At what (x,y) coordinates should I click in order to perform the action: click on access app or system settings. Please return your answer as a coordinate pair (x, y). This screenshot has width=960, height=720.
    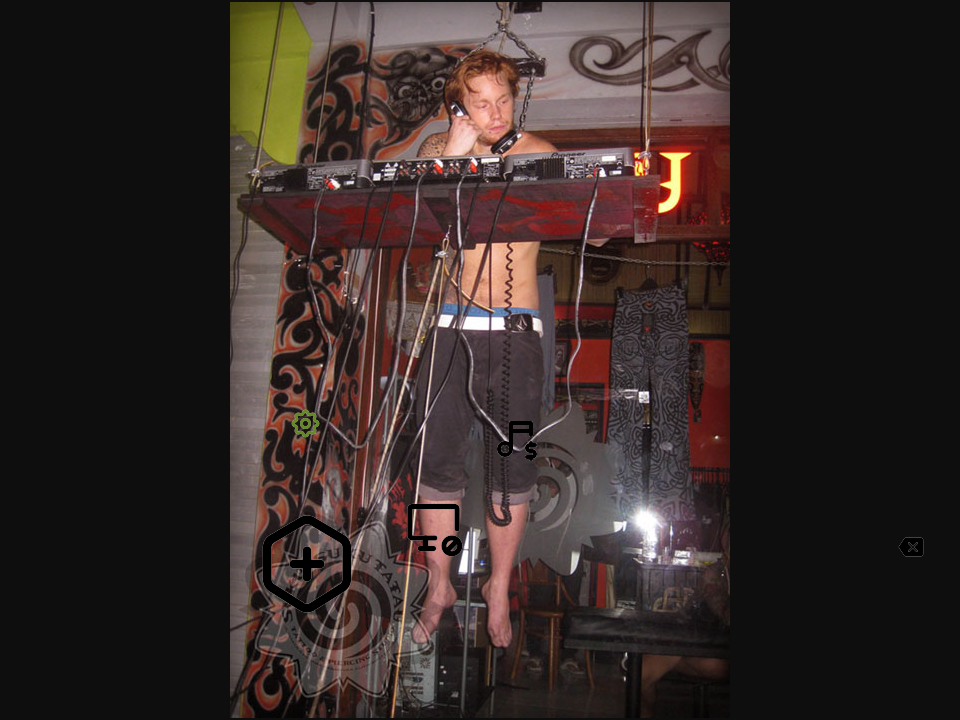
    Looking at the image, I should click on (305, 423).